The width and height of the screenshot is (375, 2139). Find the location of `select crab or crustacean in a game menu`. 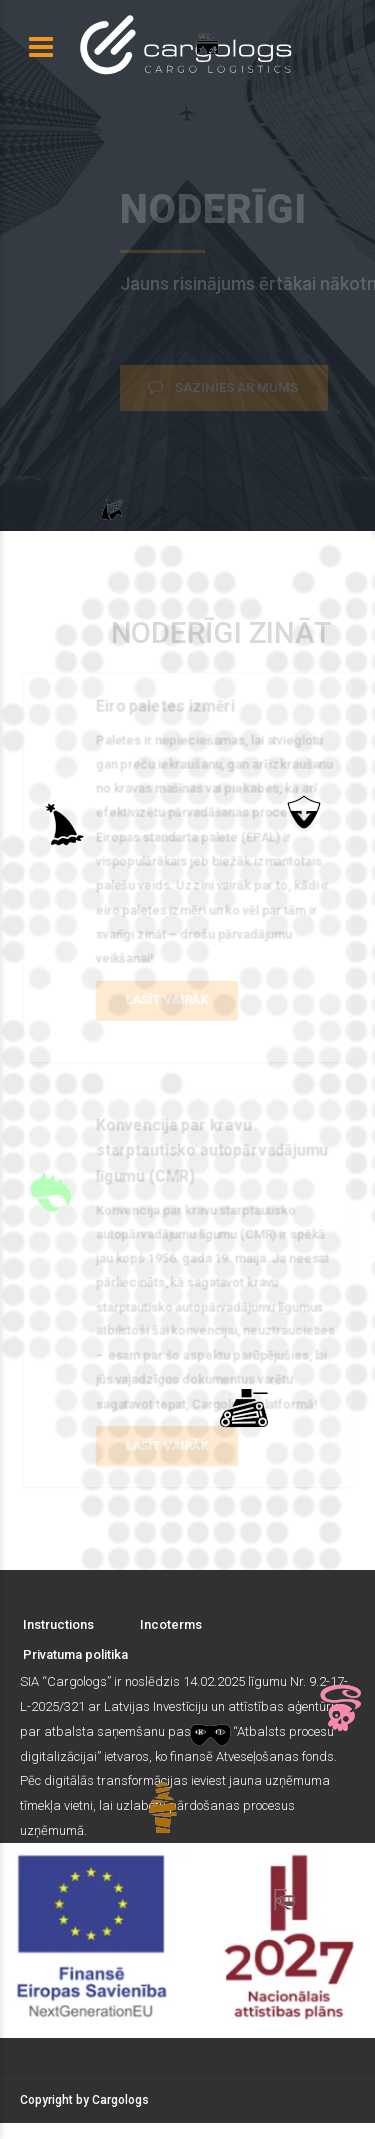

select crab or crustacean in a game menu is located at coordinates (51, 1192).